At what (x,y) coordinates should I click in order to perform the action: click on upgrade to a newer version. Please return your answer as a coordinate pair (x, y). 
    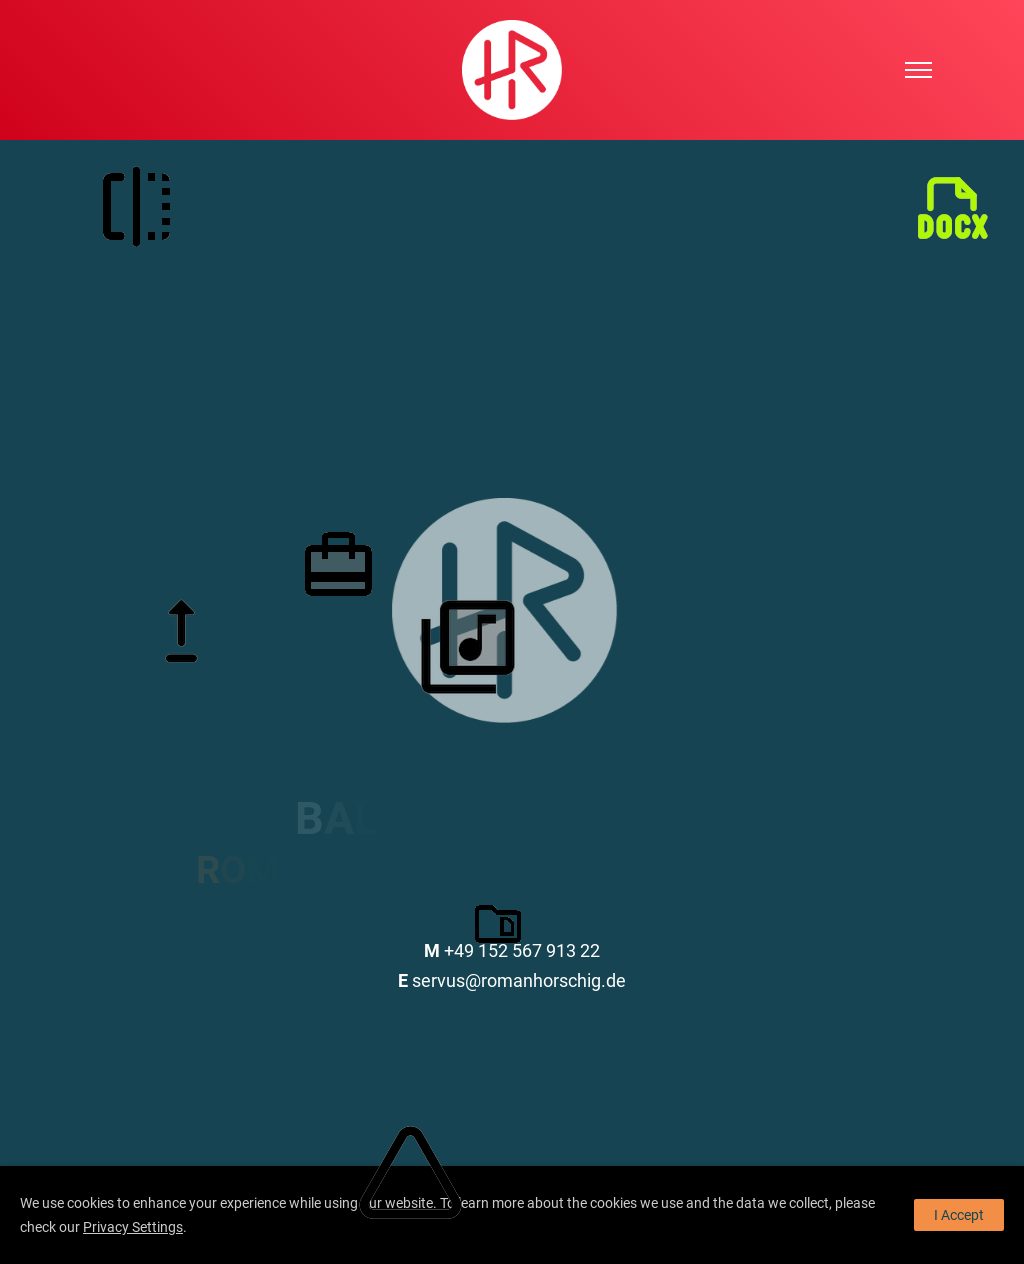
    Looking at the image, I should click on (181, 630).